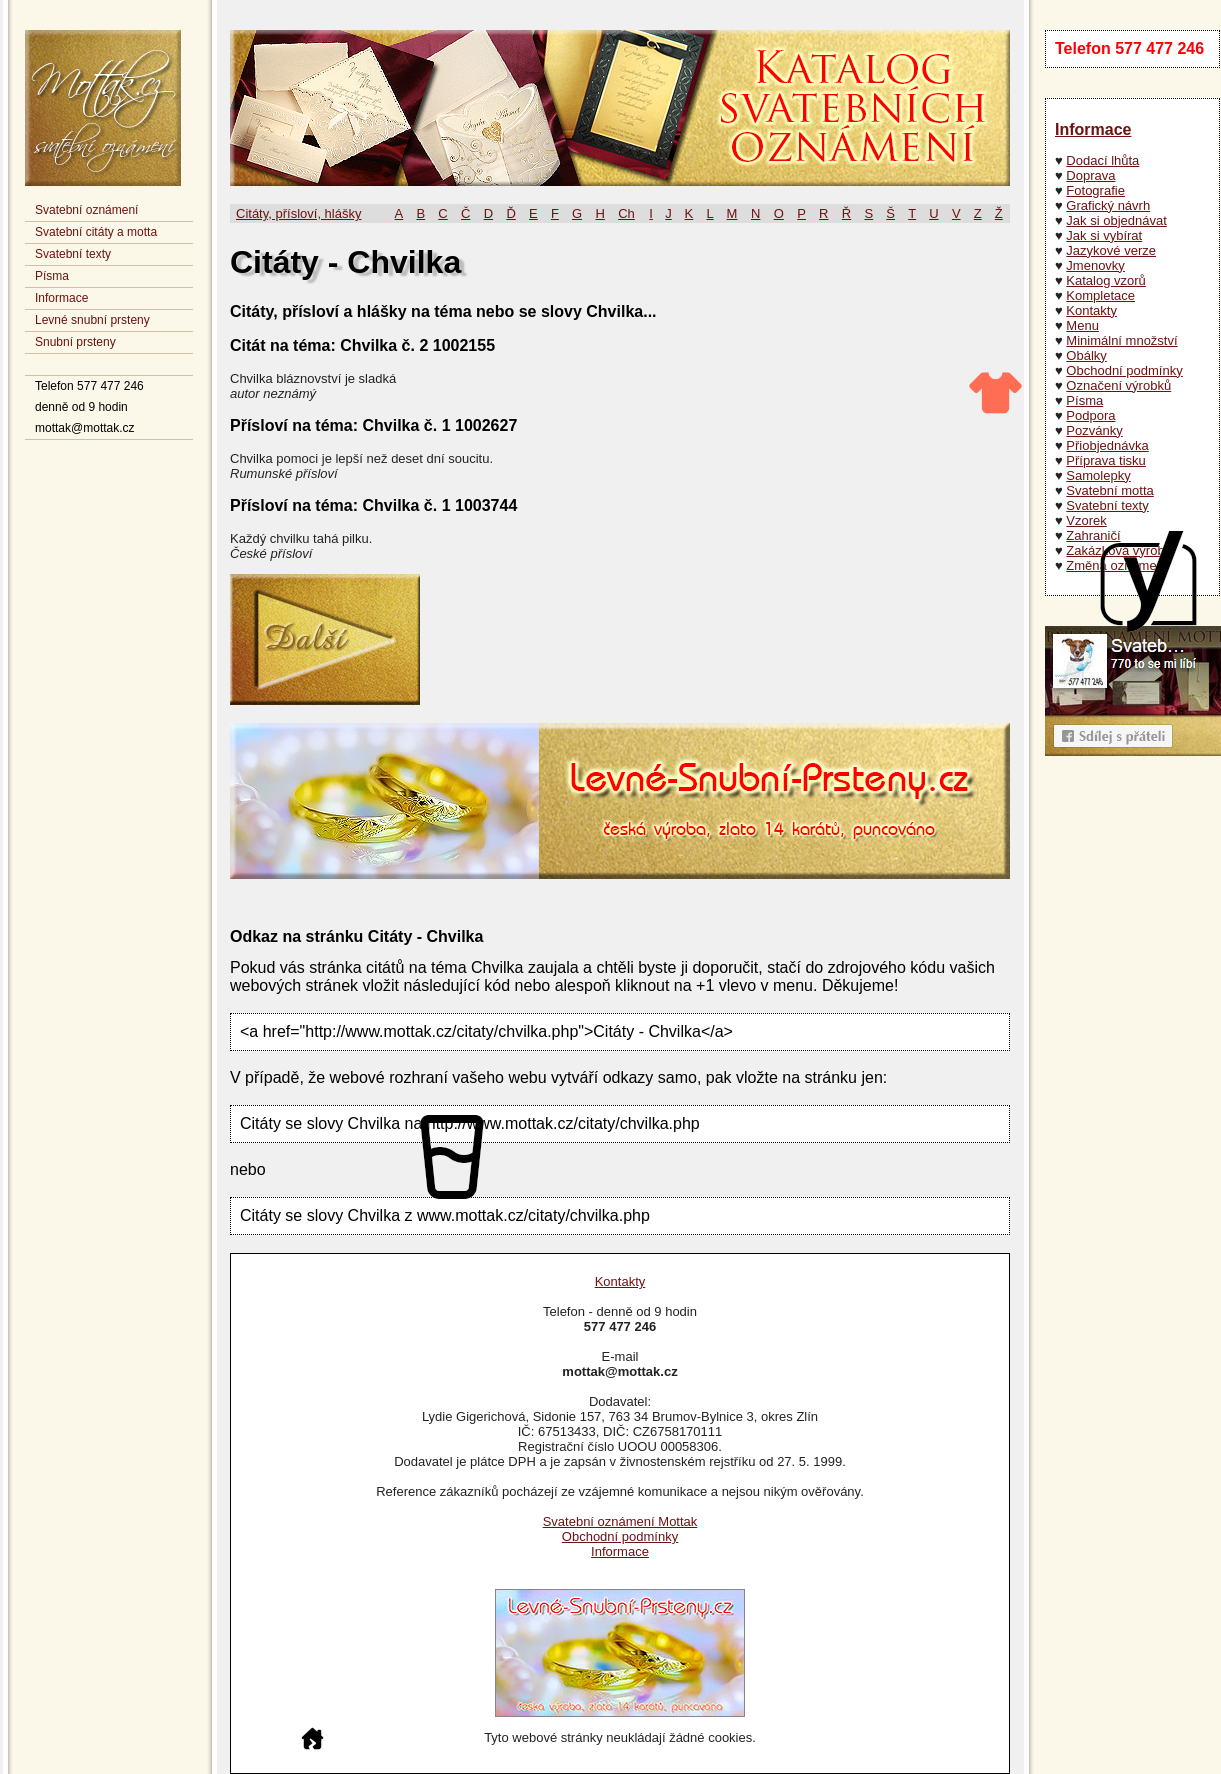 The image size is (1221, 1774). I want to click on yoast SEO plugin logo, so click(1148, 581).